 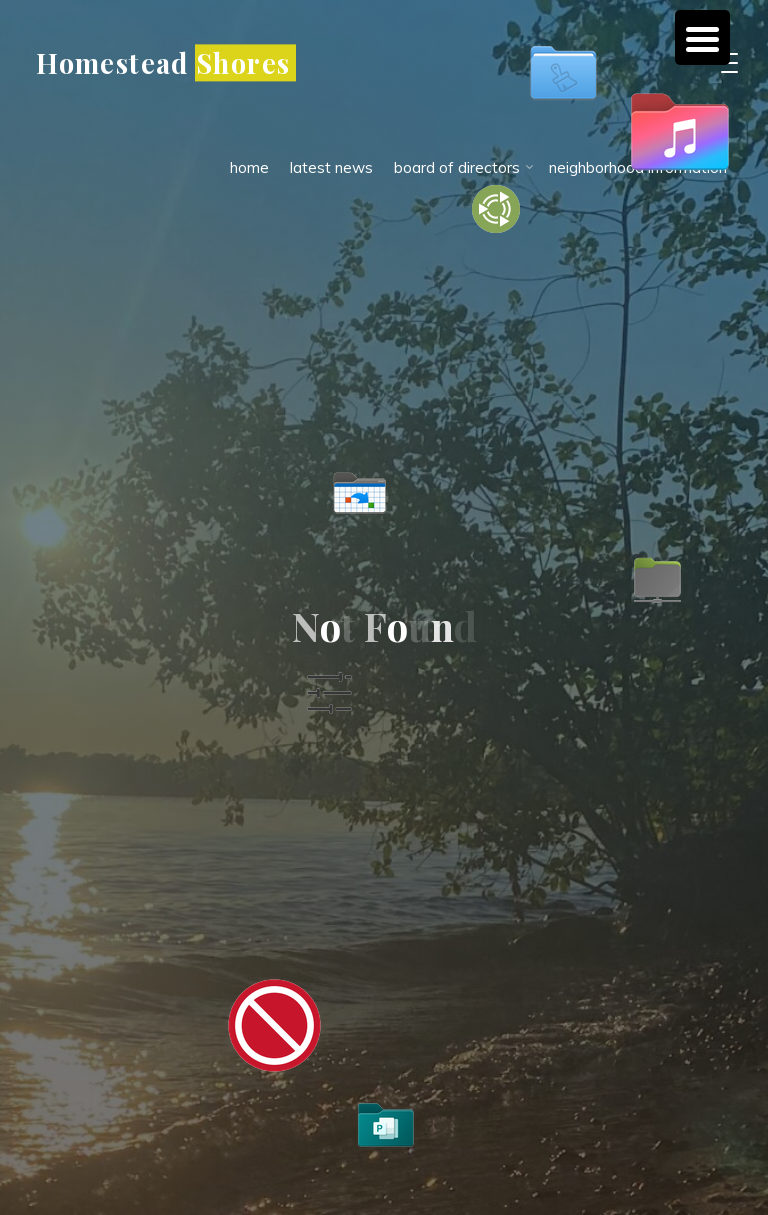 What do you see at coordinates (329, 691) in the screenshot?
I see `adjust audio equalizer settings` at bounding box center [329, 691].